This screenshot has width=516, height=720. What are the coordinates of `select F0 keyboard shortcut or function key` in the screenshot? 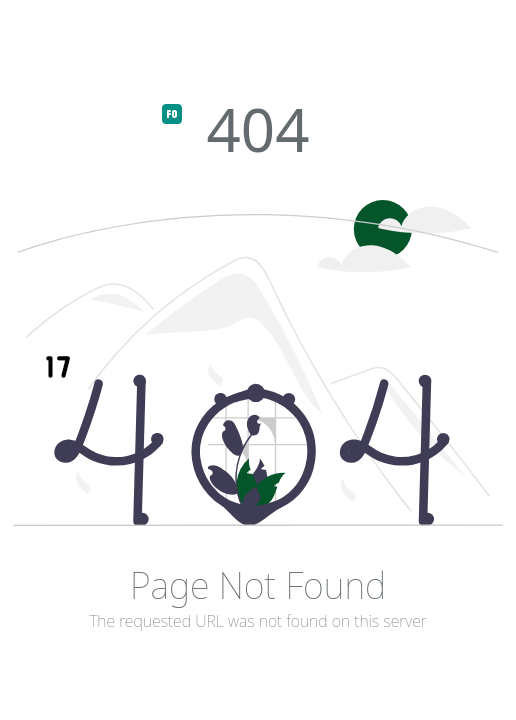 It's located at (172, 114).